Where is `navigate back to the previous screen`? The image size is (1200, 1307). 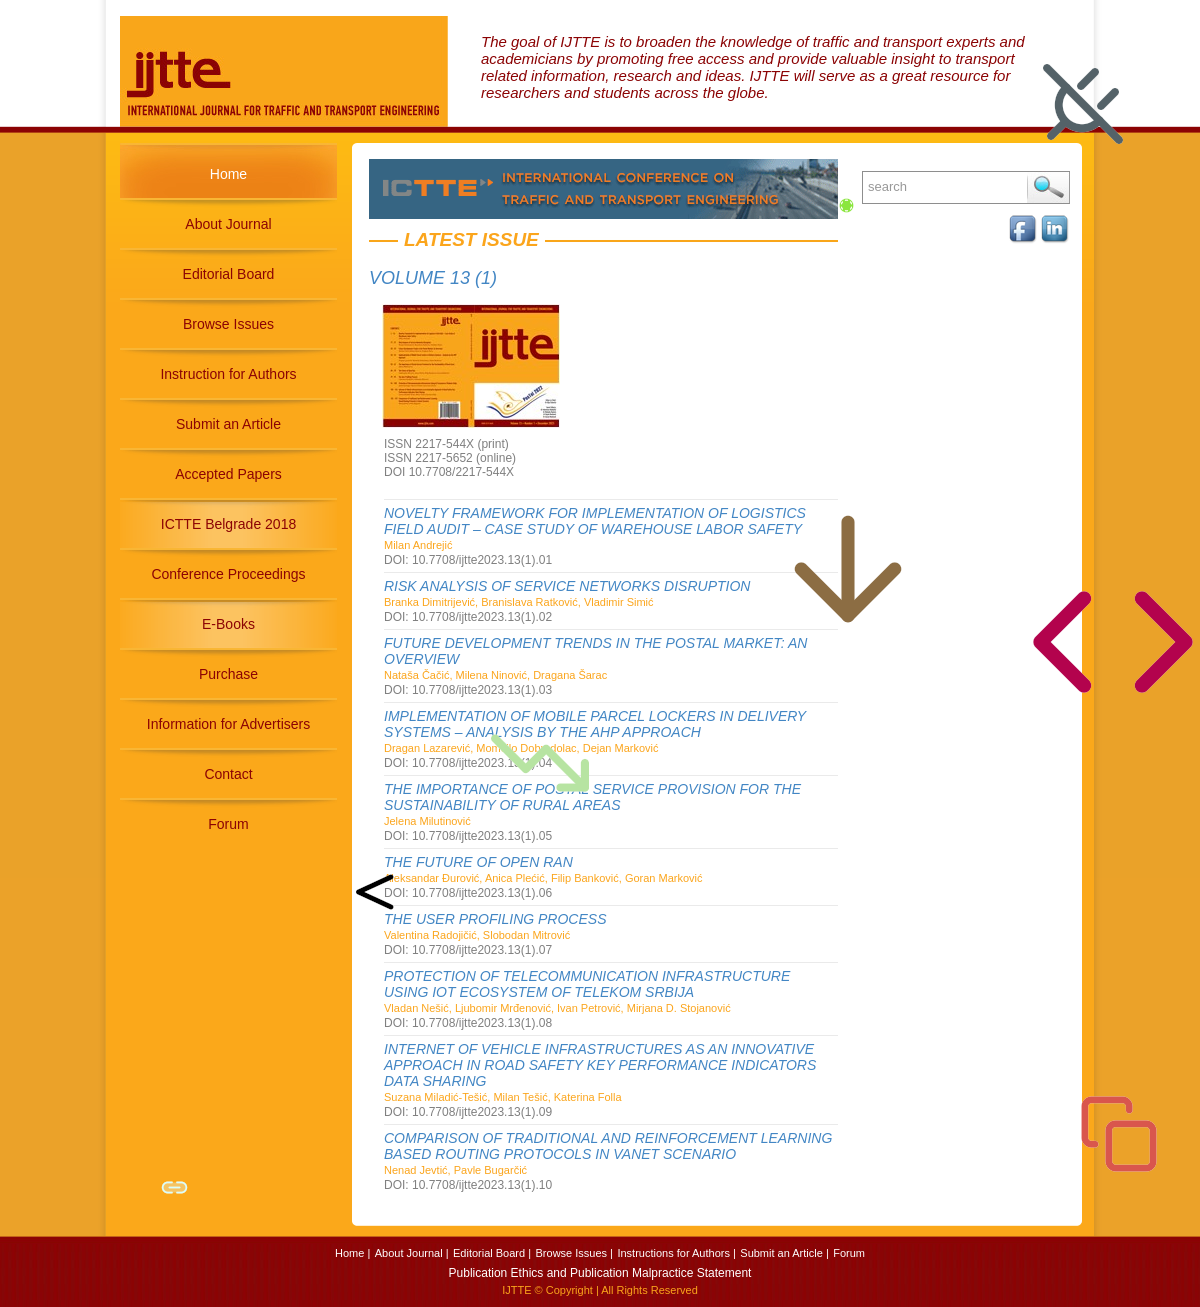 navigate back to the previous screen is located at coordinates (376, 892).